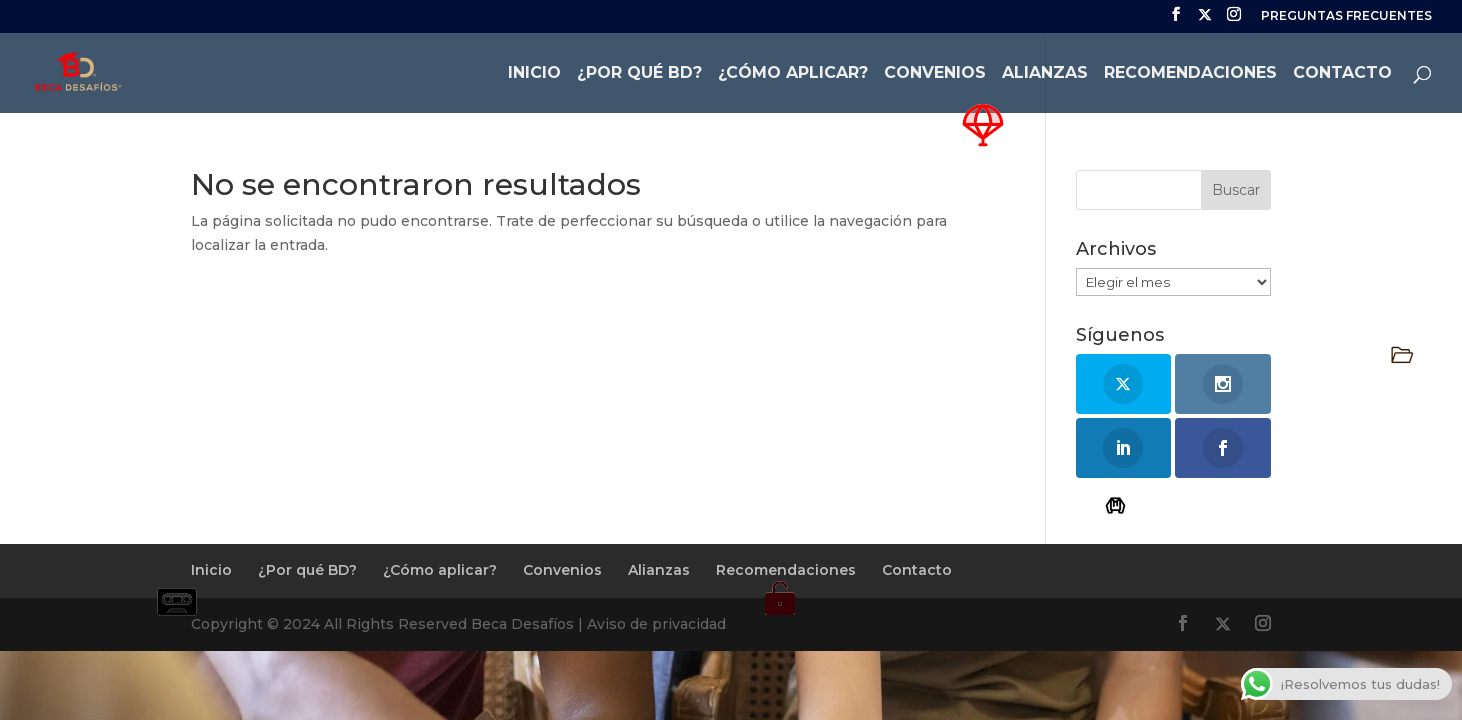 The width and height of the screenshot is (1462, 720). I want to click on open folder to view contents, so click(1401, 354).